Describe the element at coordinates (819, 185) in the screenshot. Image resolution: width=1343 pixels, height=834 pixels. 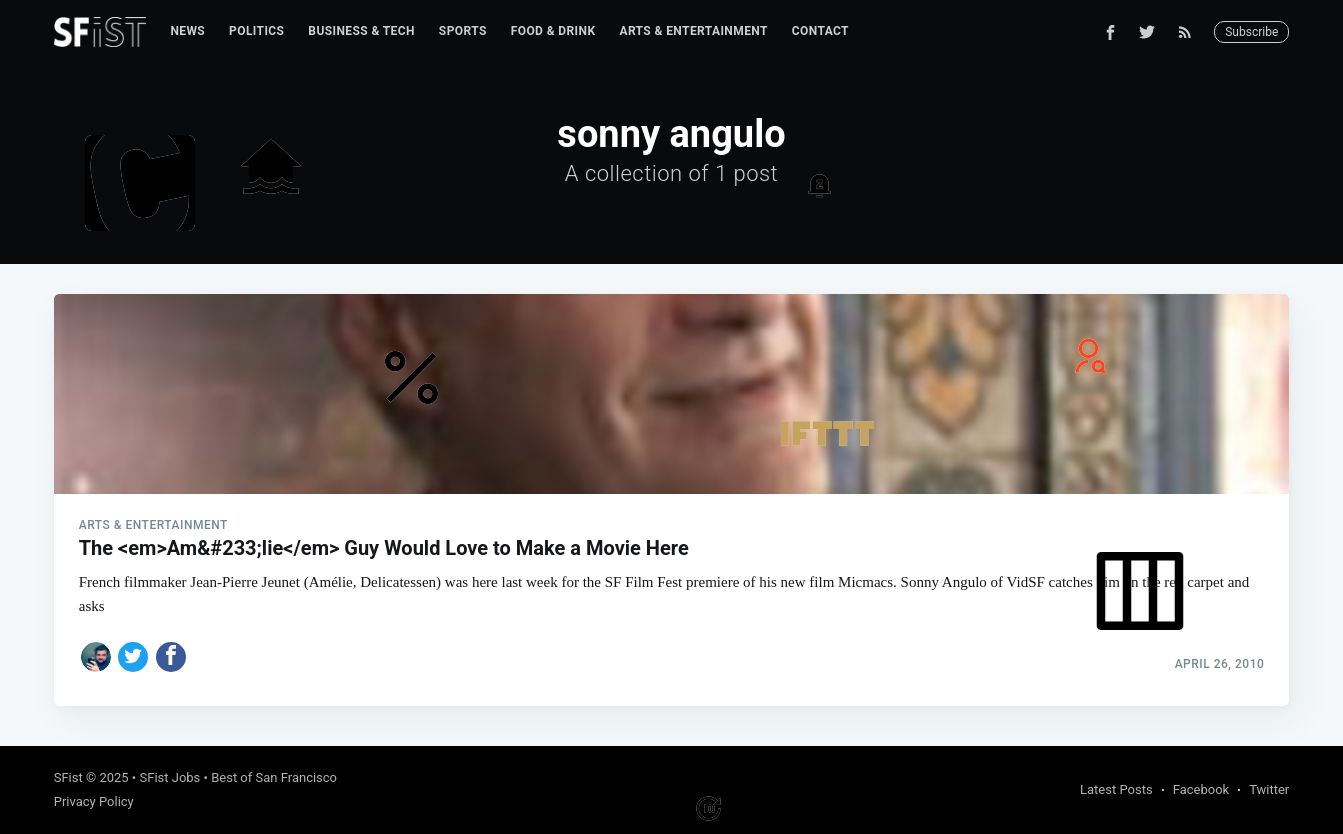
I see `snooze notifications temporarily` at that location.